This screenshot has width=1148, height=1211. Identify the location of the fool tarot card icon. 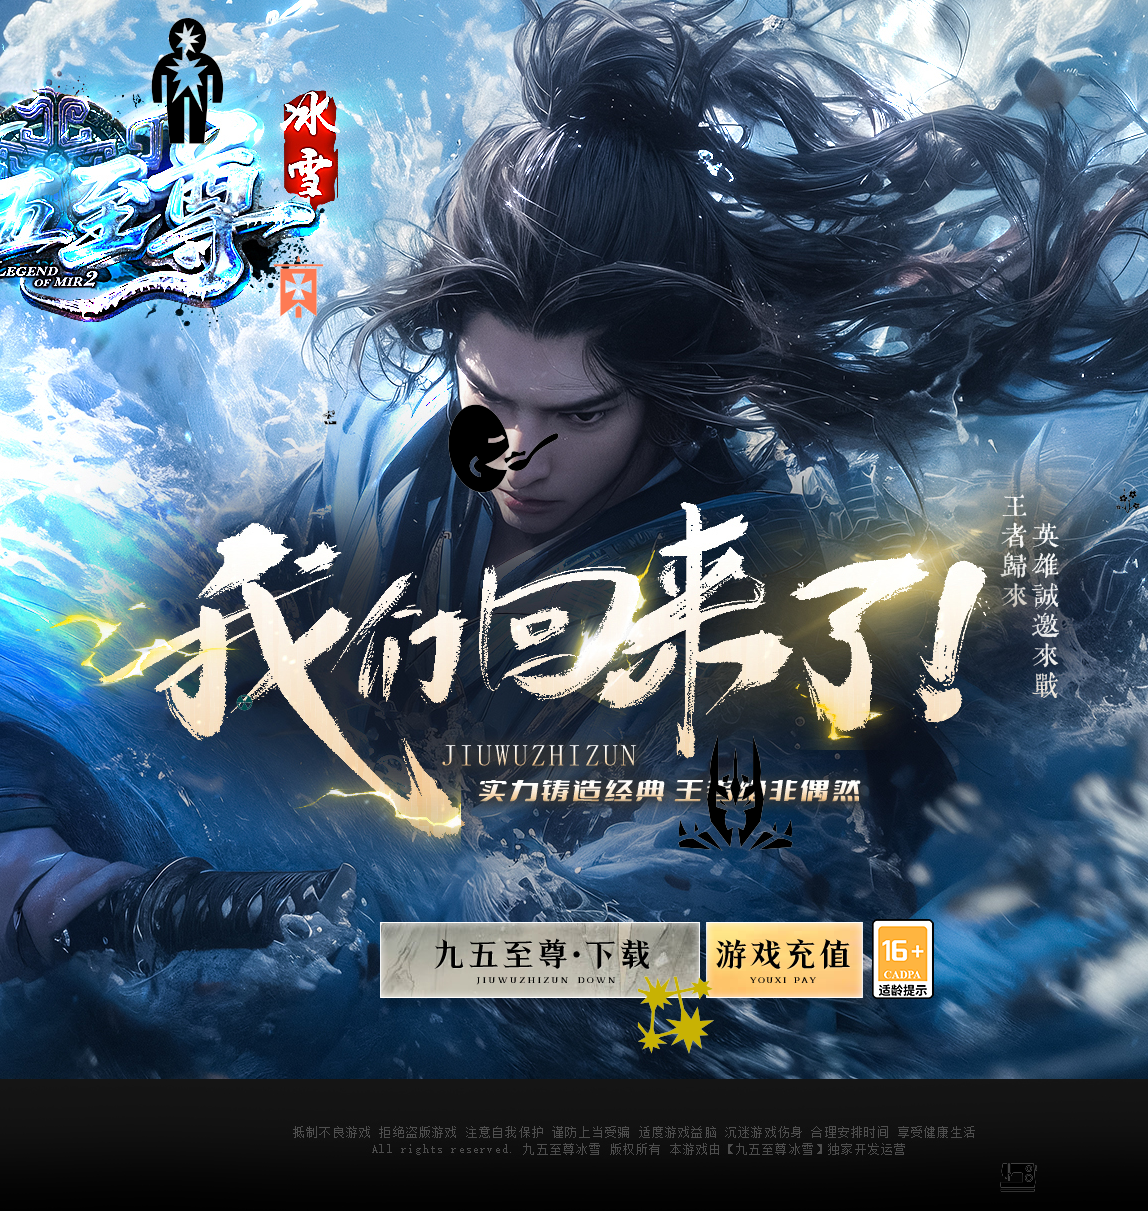
(329, 417).